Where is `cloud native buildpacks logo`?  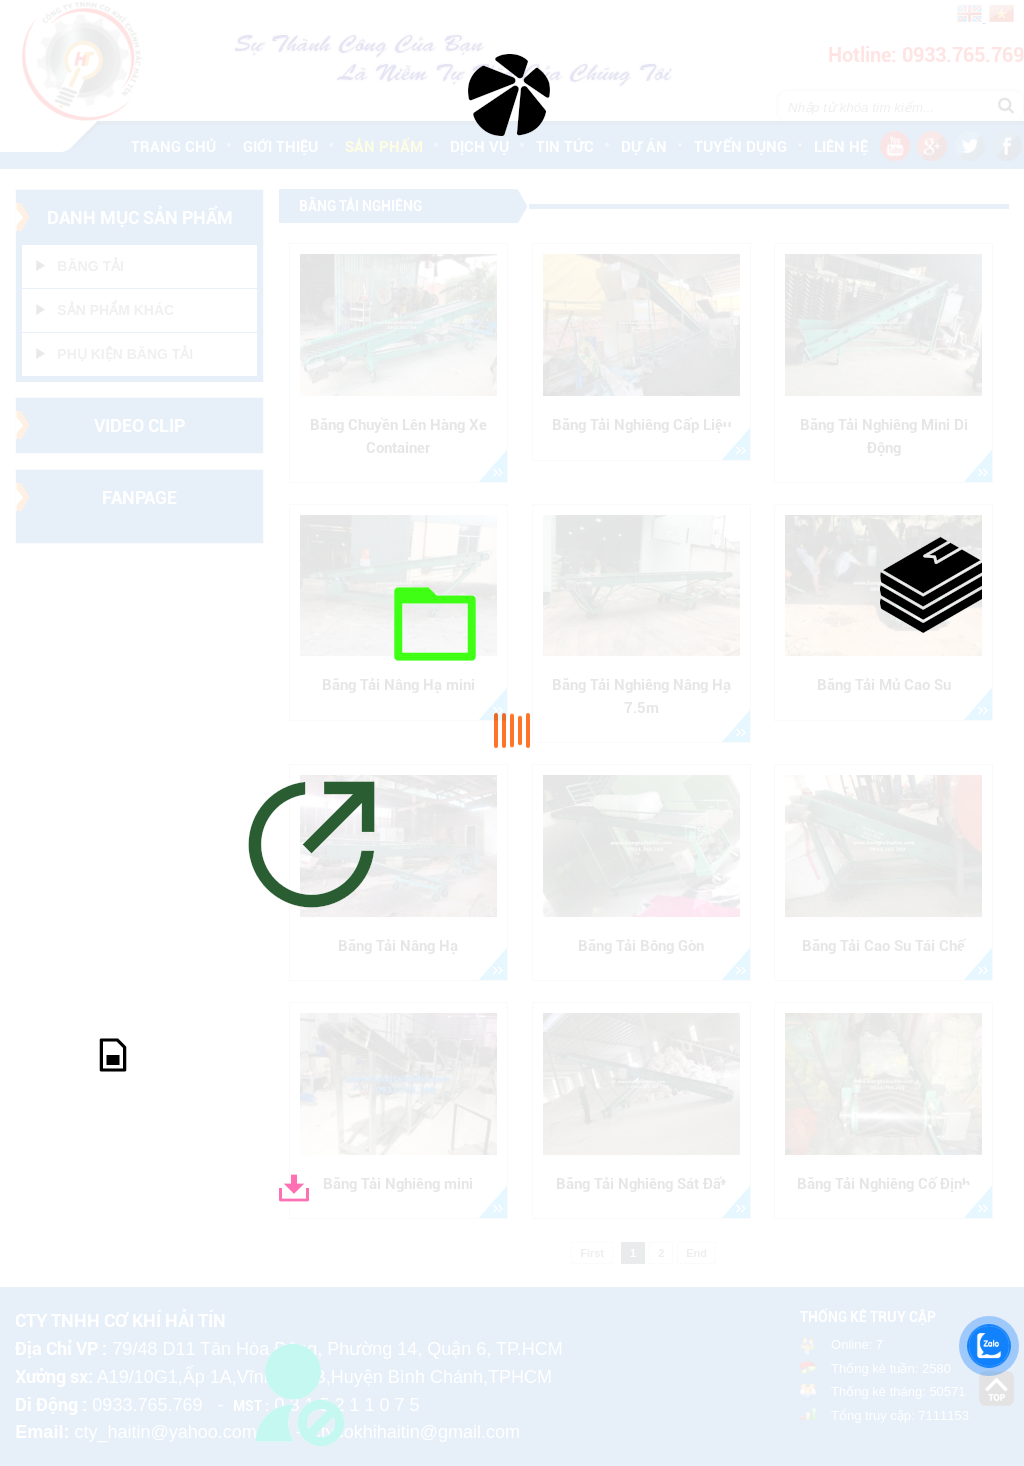 cloud native buildpacks logo is located at coordinates (509, 95).